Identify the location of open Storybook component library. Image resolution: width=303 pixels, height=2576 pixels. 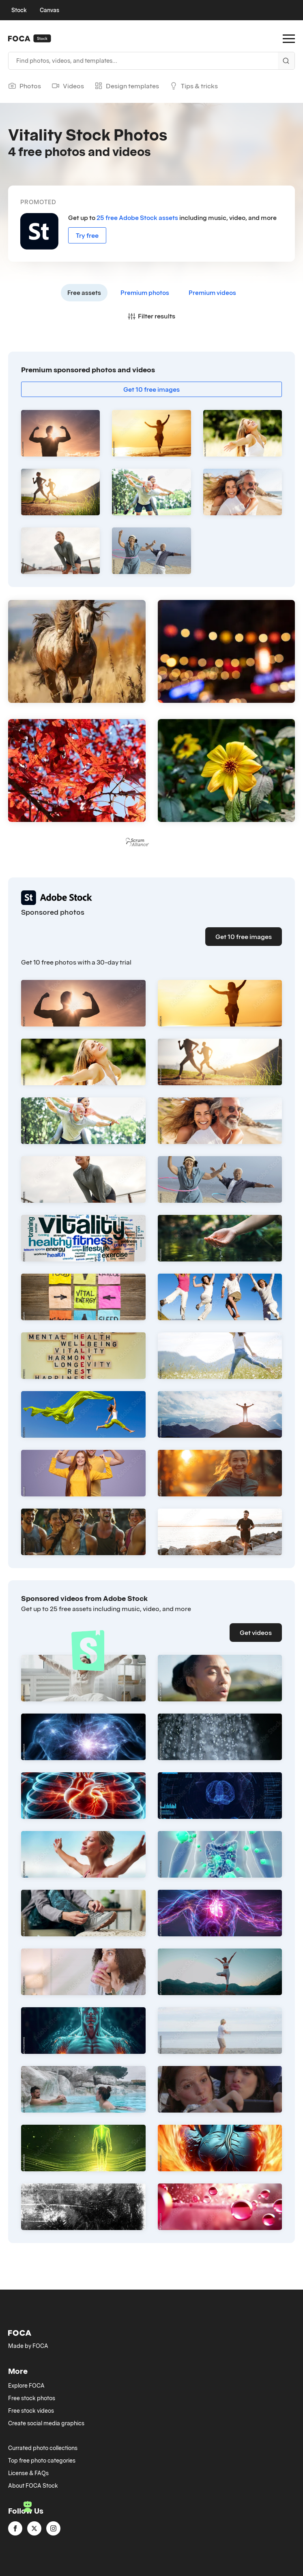
(88, 1650).